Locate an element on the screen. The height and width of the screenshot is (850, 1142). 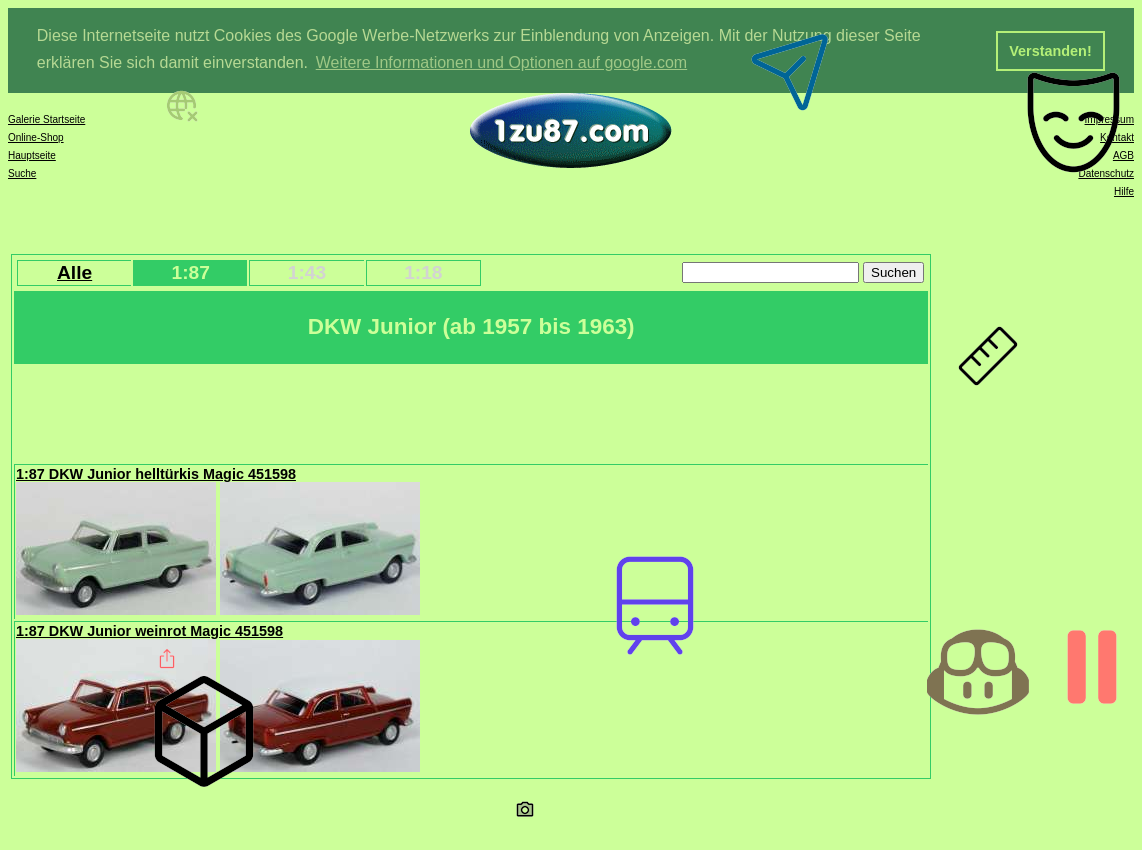
share this content is located at coordinates (167, 659).